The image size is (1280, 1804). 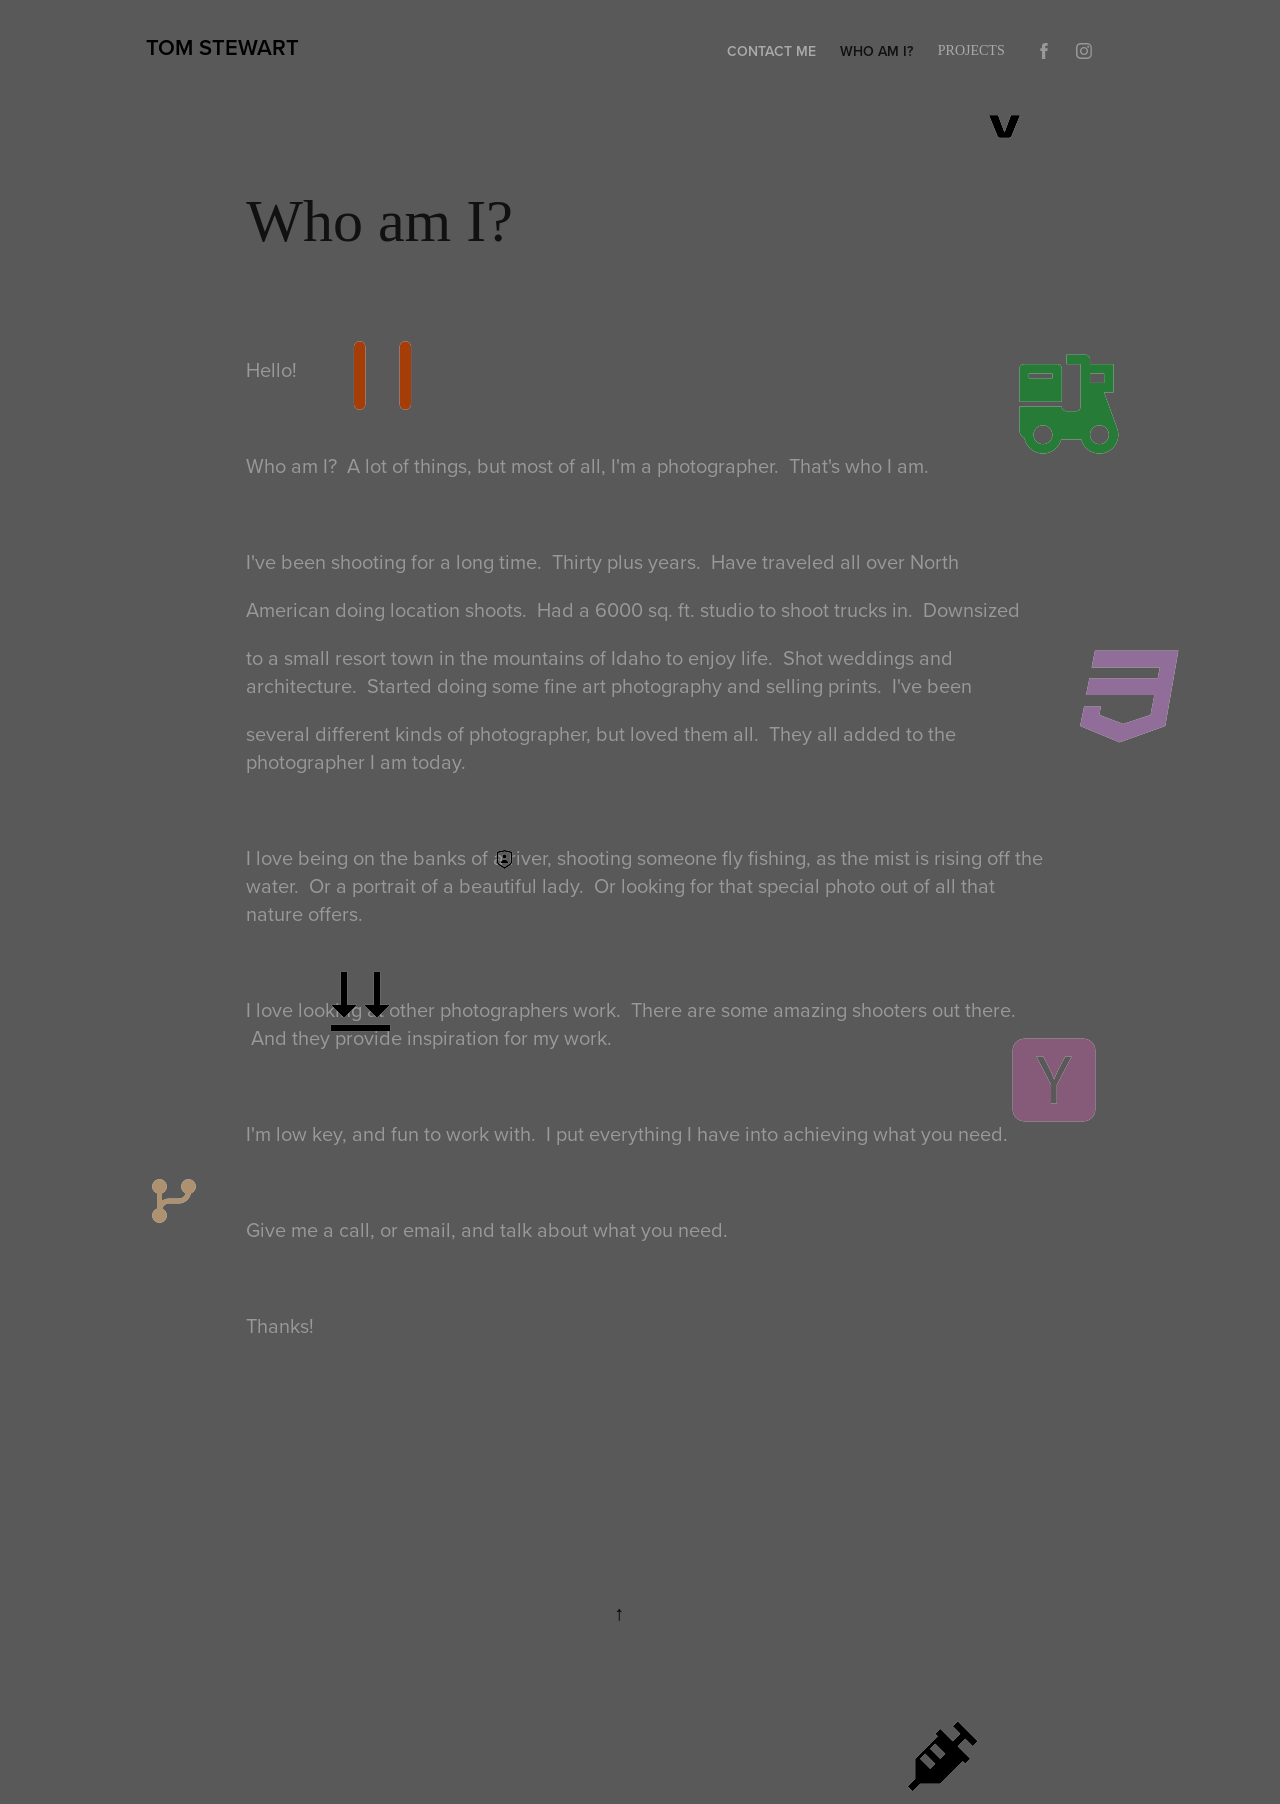 What do you see at coordinates (943, 1755) in the screenshot?
I see `access medical or vaccination records` at bounding box center [943, 1755].